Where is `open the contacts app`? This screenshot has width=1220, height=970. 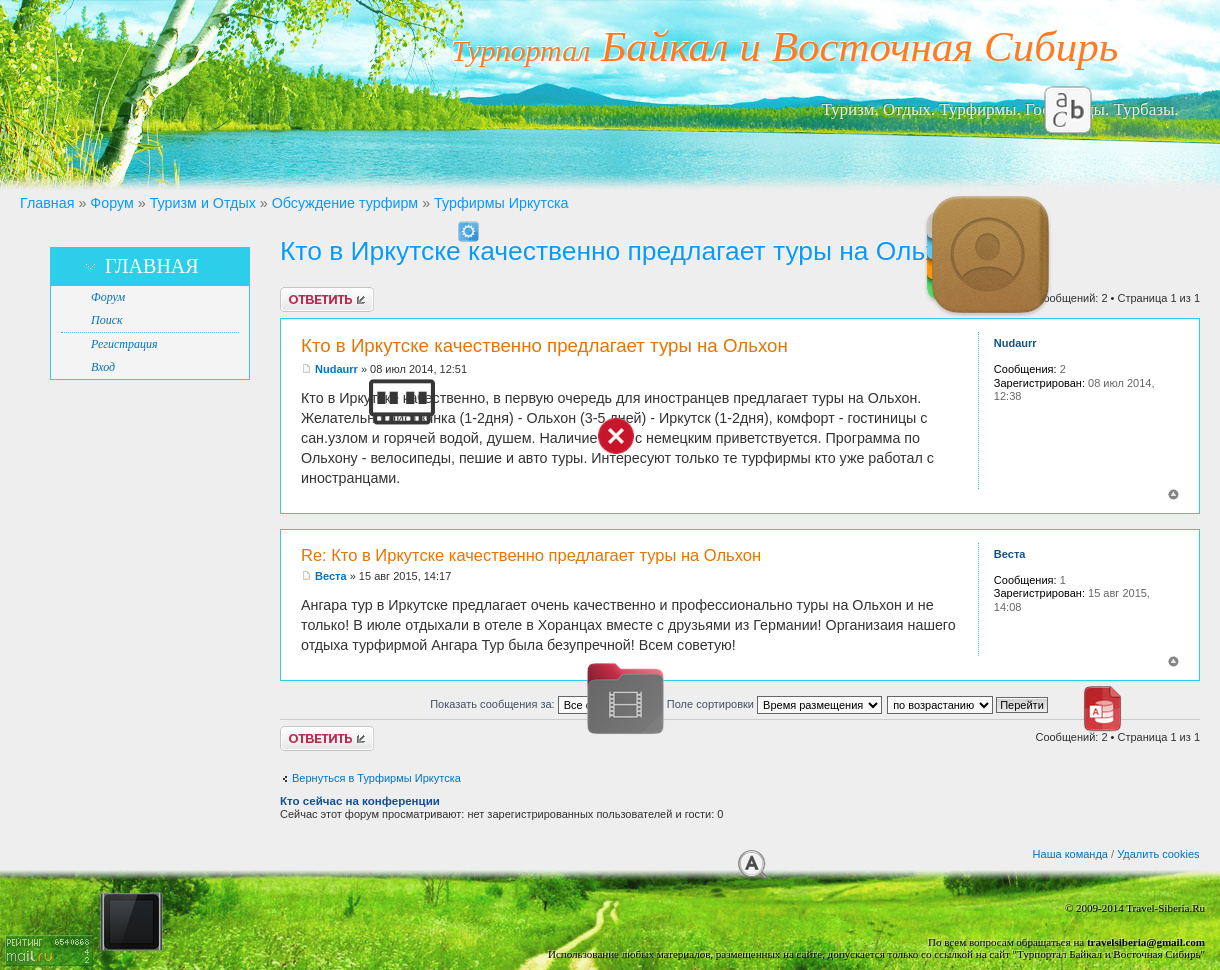
open the contacts app is located at coordinates (990, 254).